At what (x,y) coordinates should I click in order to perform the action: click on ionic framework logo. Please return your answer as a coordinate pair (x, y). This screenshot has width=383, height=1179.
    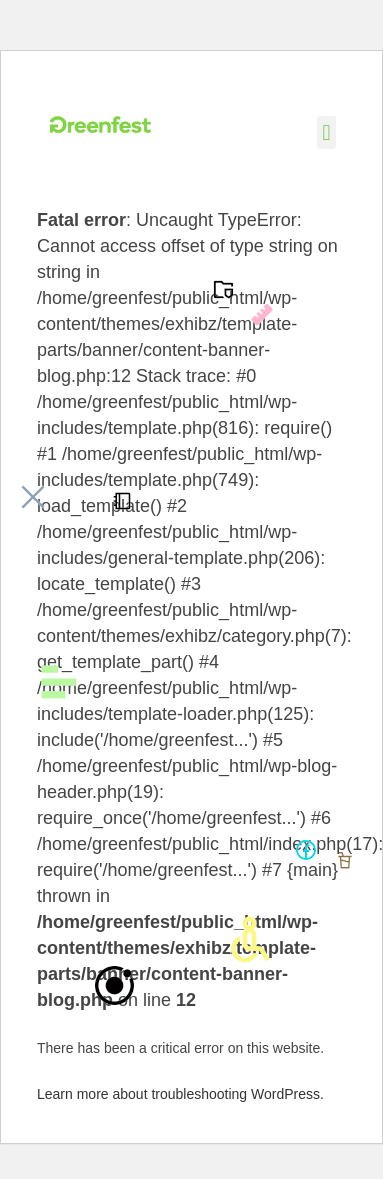
    Looking at the image, I should click on (114, 985).